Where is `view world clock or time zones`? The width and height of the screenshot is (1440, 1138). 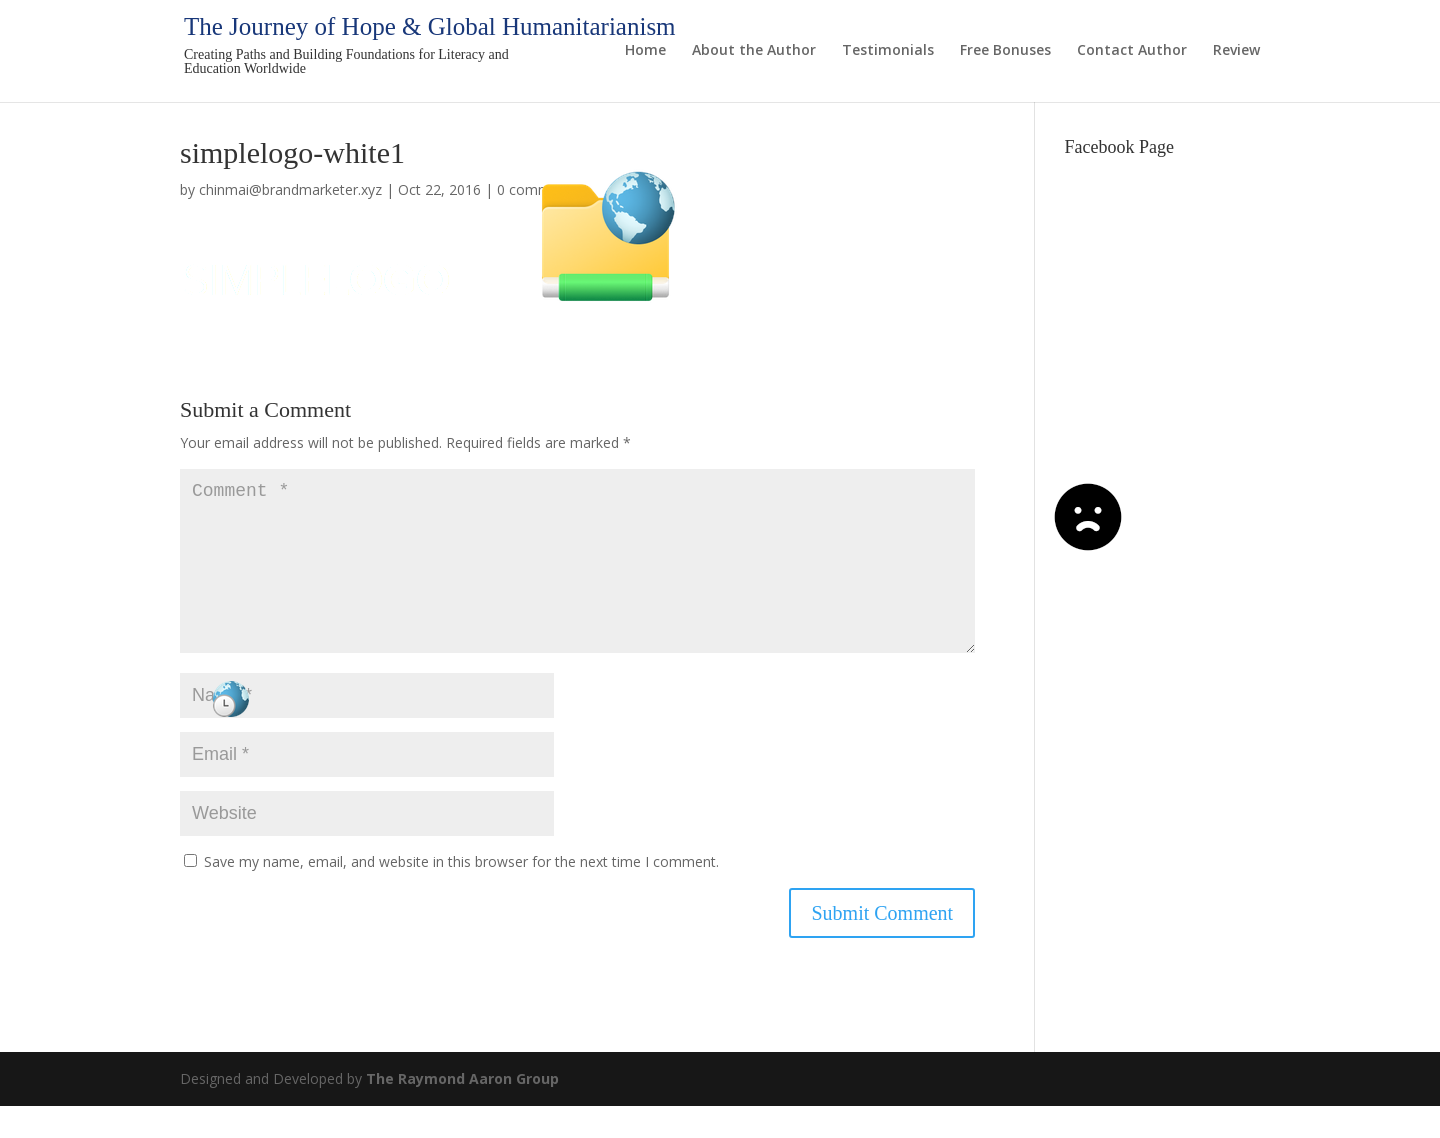 view world clock or time zones is located at coordinates (231, 699).